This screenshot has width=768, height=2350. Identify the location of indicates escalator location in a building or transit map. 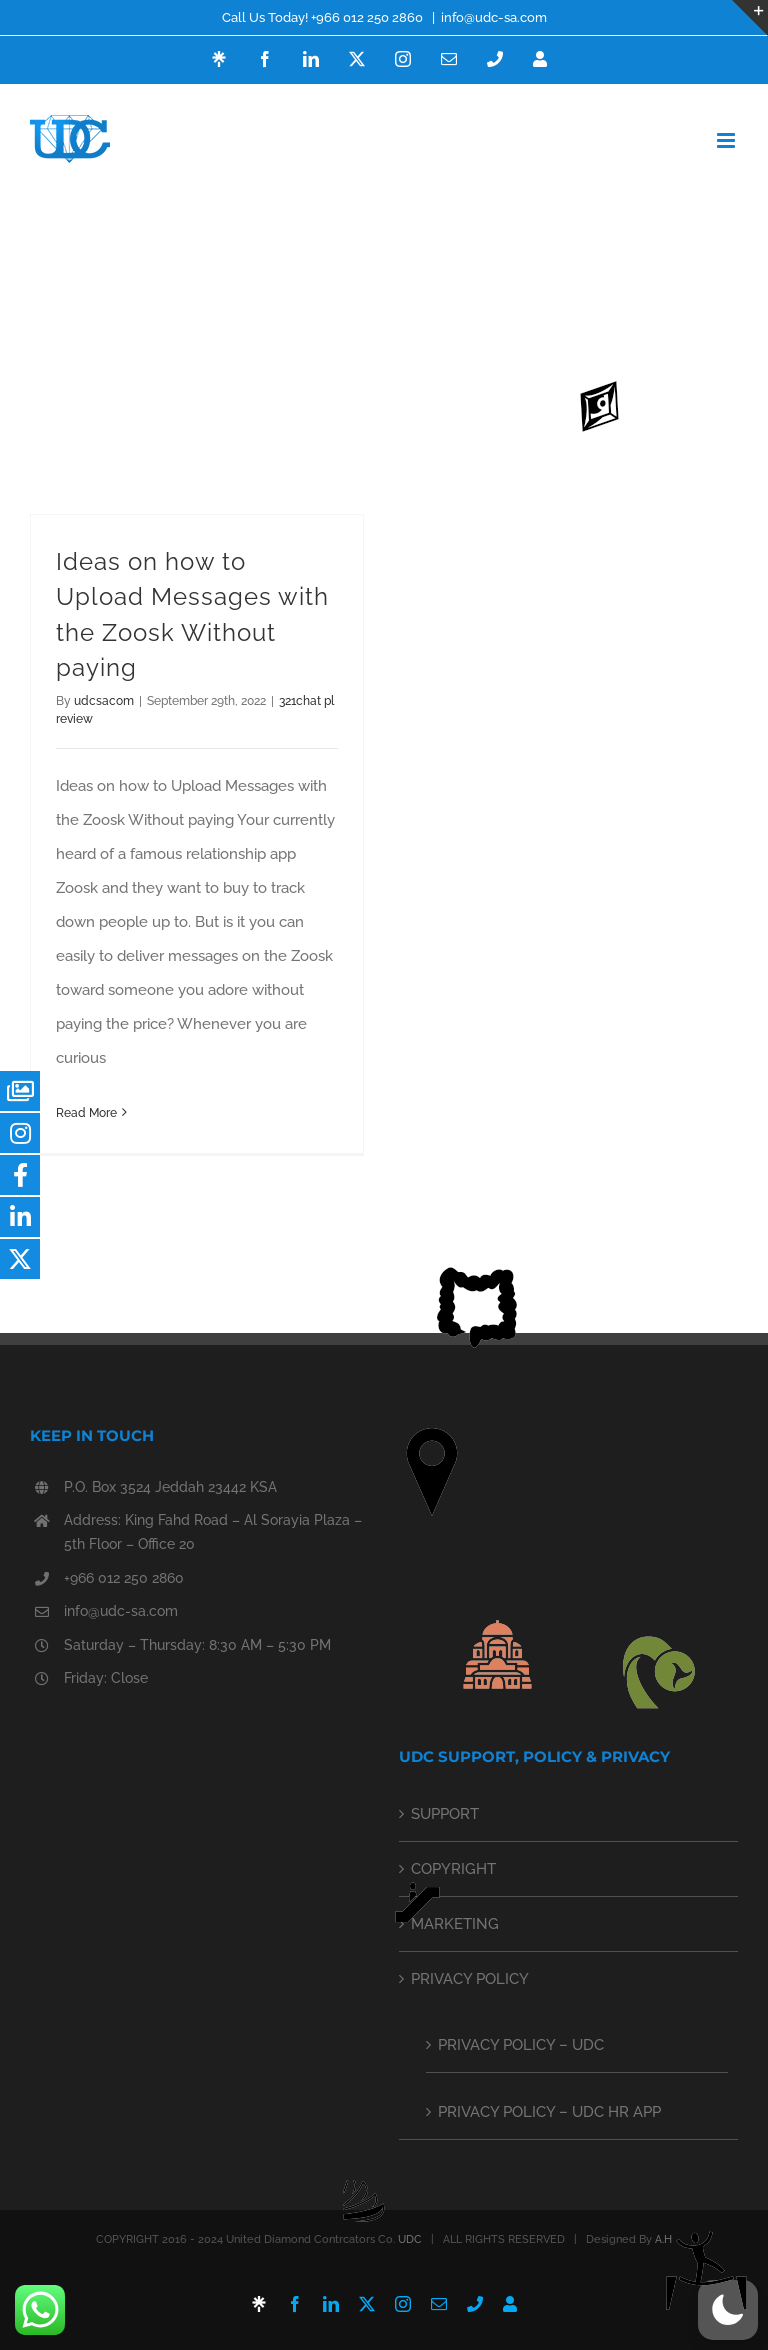
(417, 1901).